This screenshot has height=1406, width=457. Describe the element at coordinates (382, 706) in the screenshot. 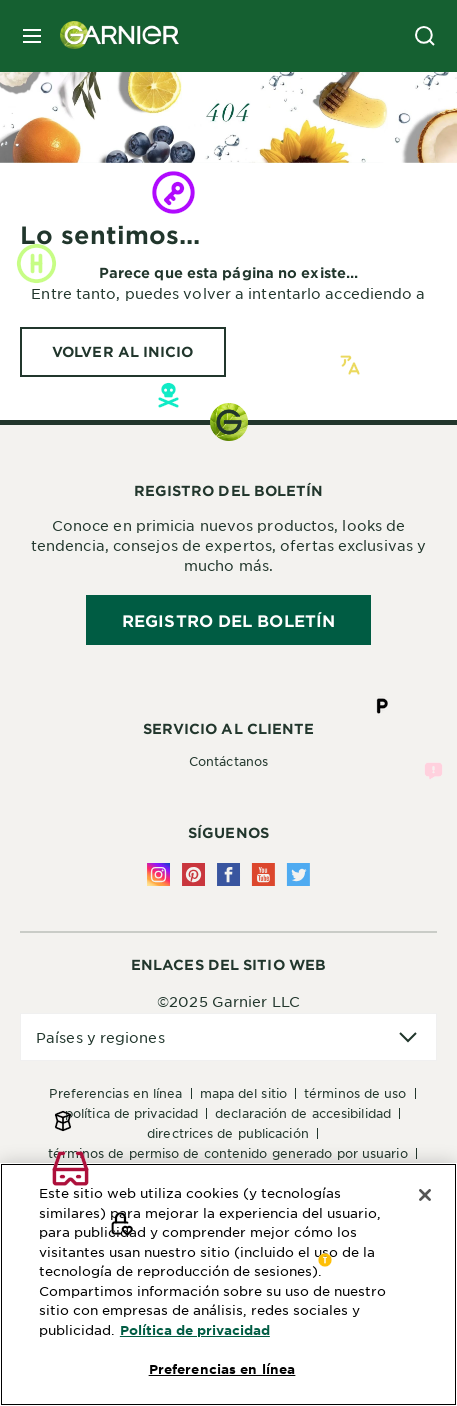

I see `find nearby parking locations` at that location.